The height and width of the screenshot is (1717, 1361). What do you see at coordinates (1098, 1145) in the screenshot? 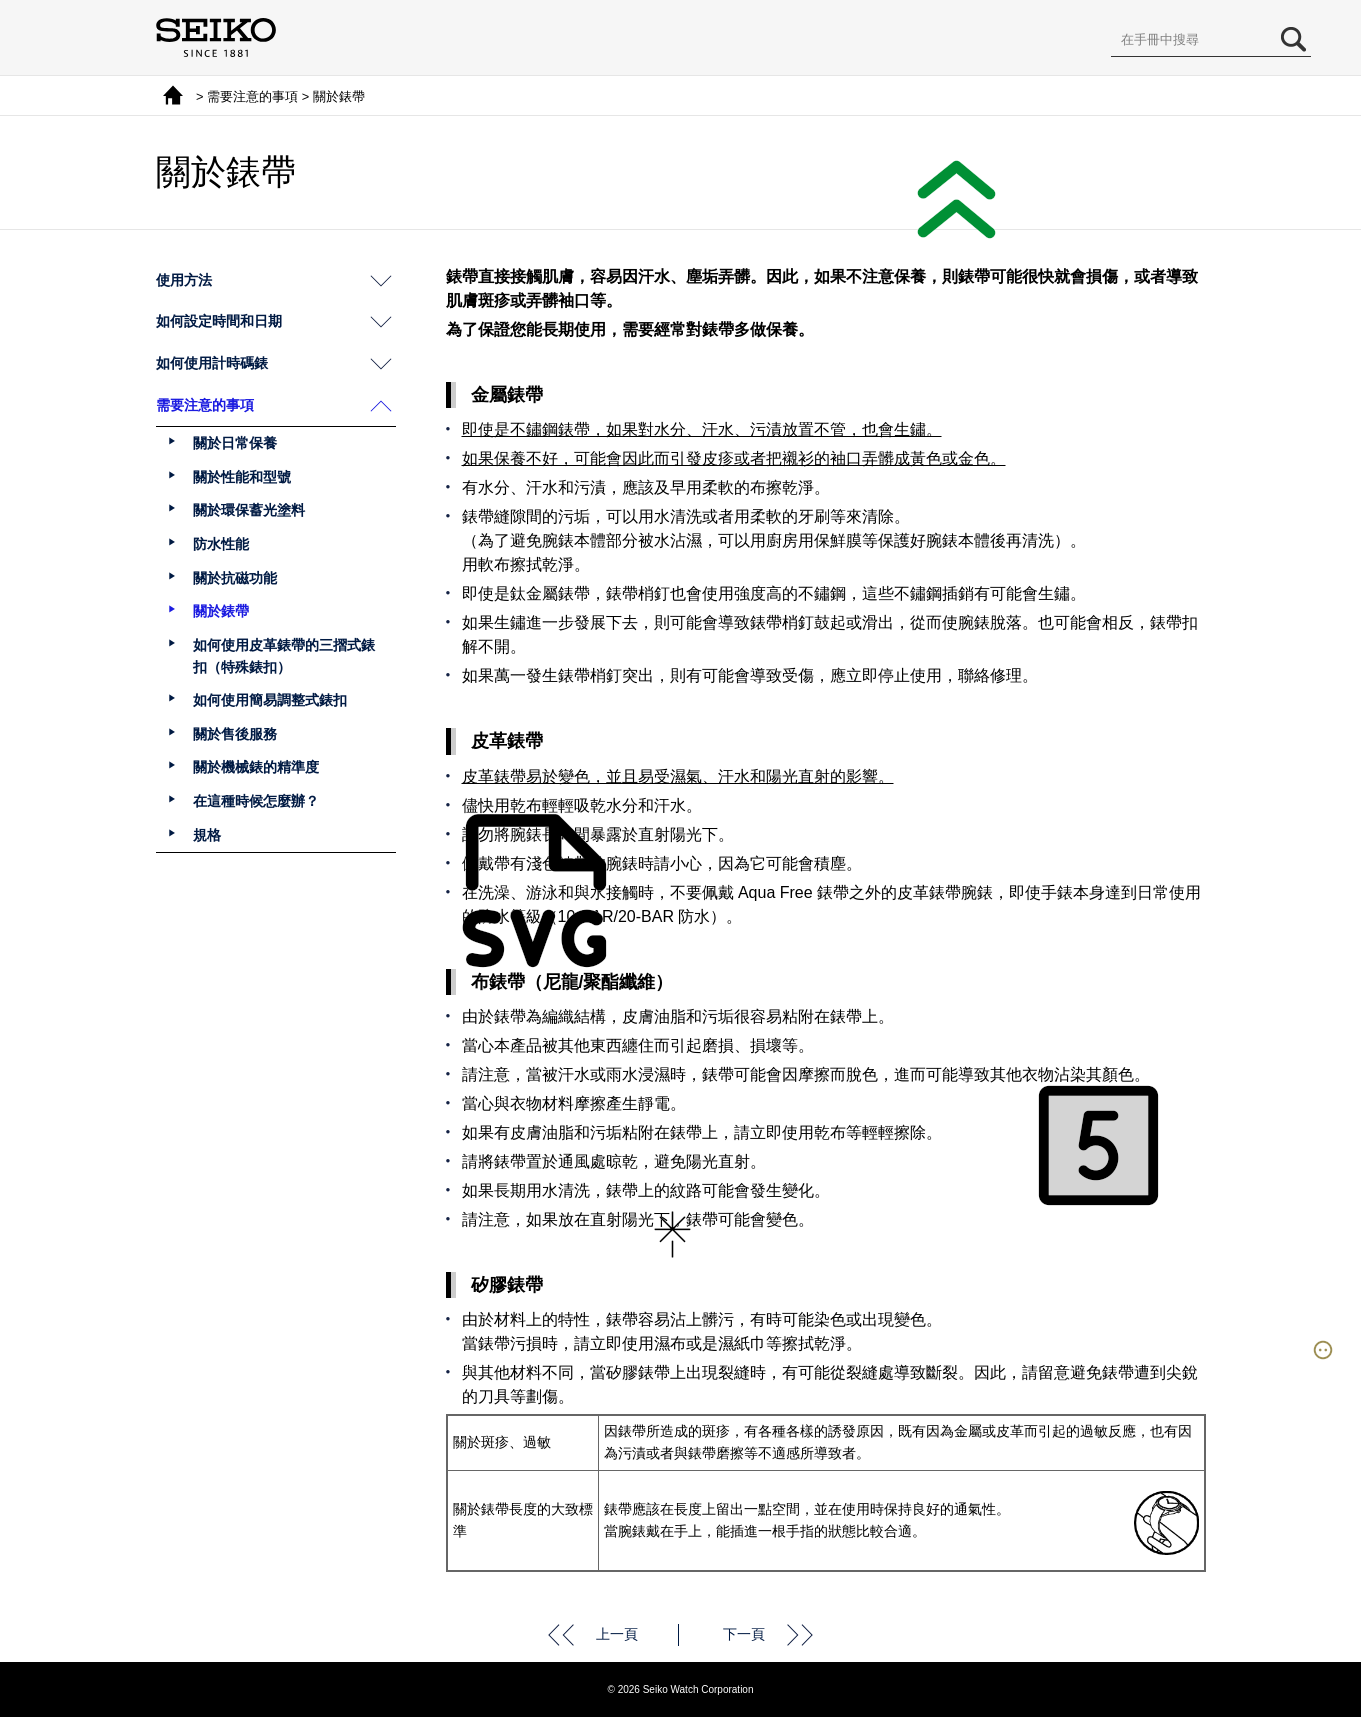
I see `select or input the number five` at bounding box center [1098, 1145].